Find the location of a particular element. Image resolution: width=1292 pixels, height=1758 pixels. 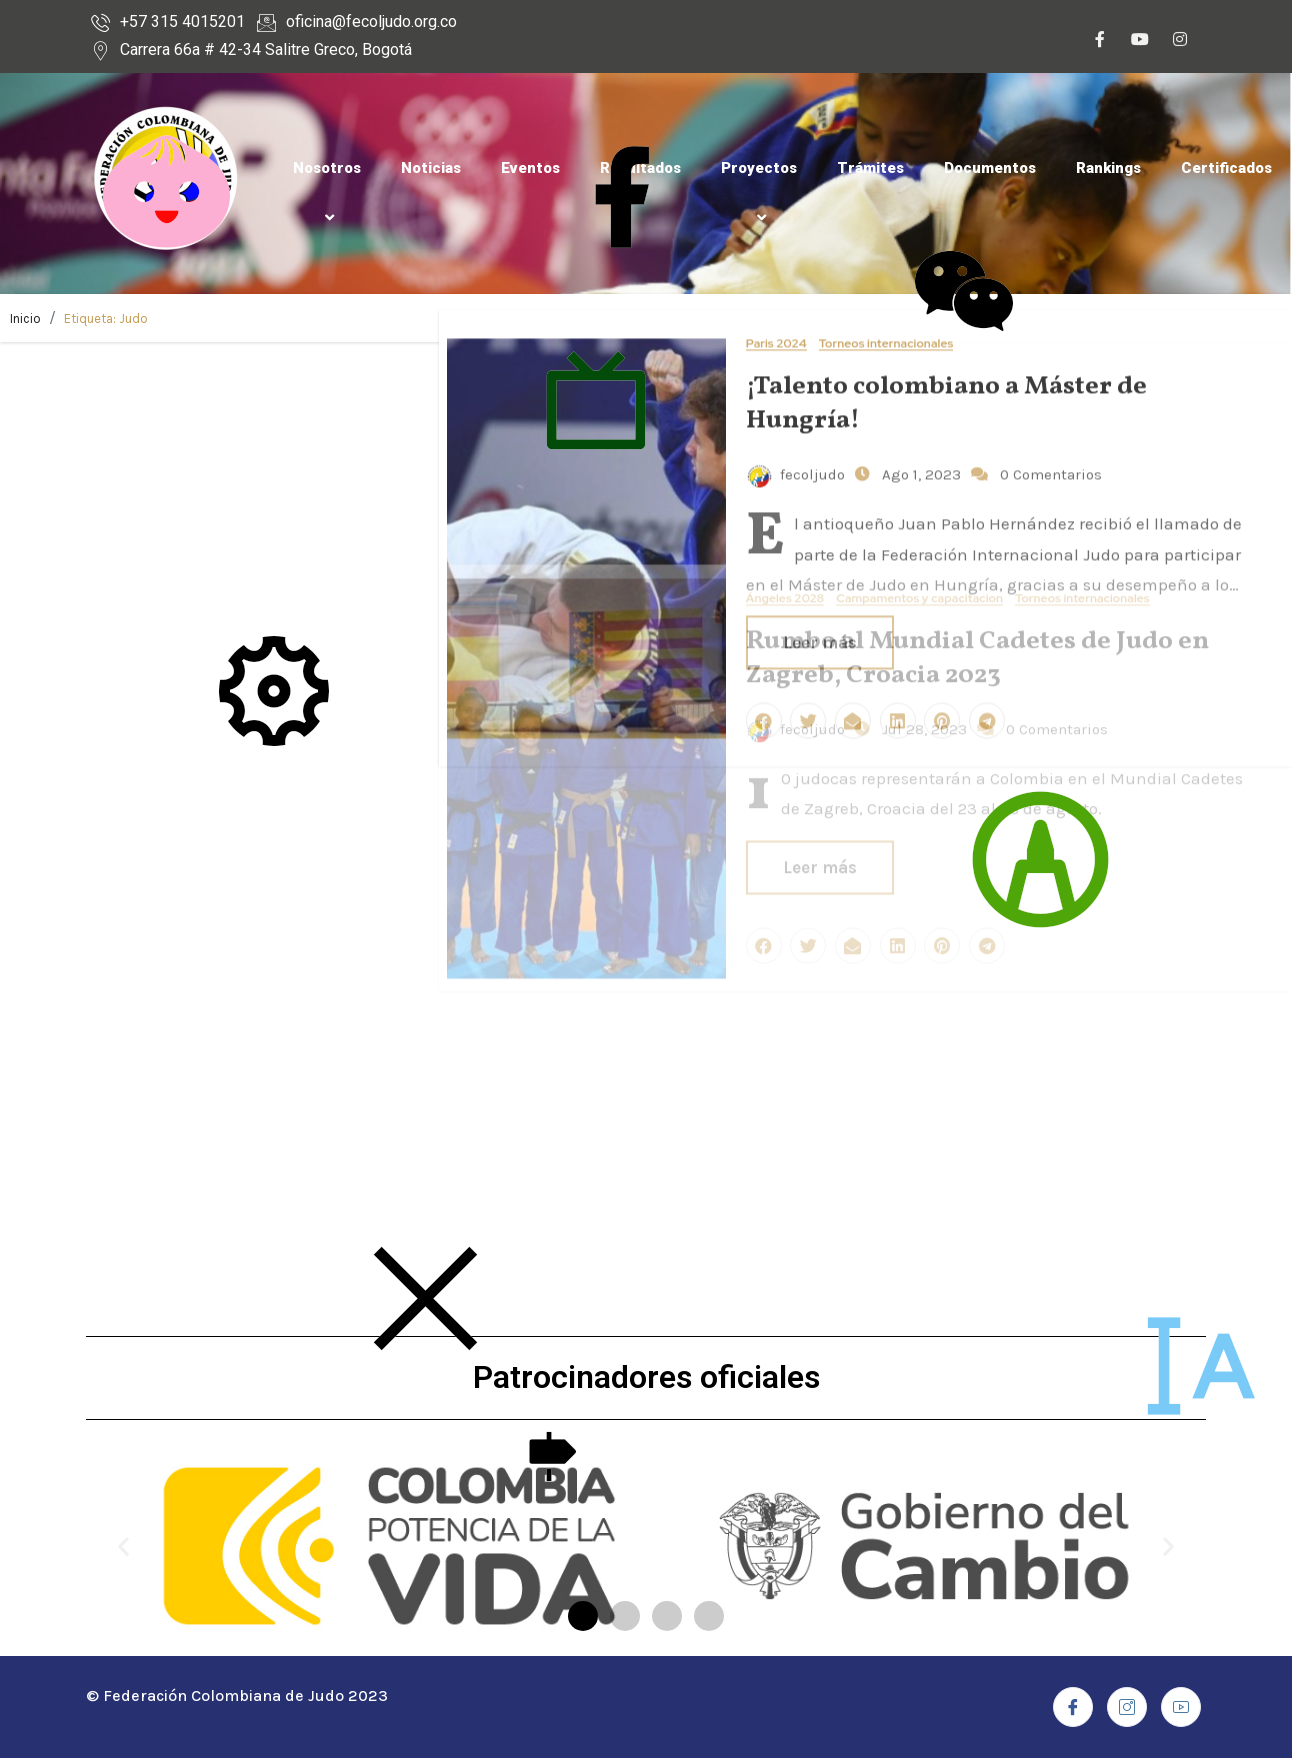

sketch app logo is located at coordinates (1040, 859).